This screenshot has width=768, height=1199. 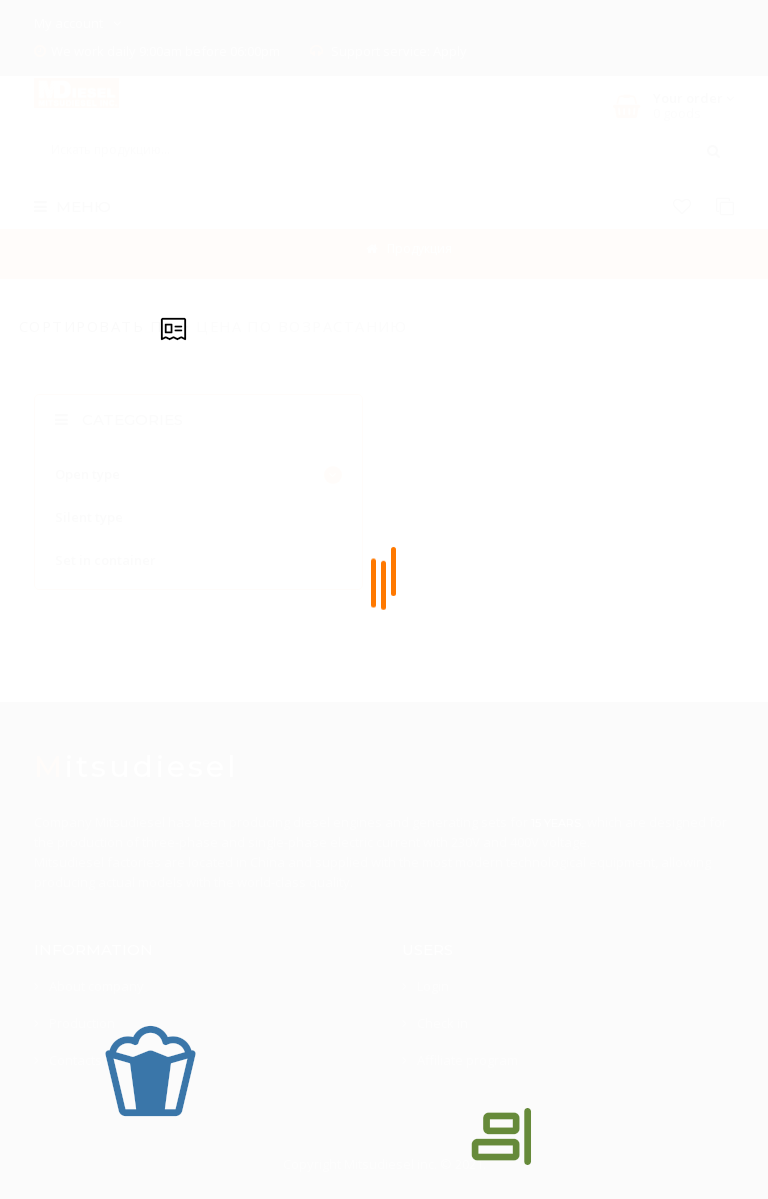 What do you see at coordinates (173, 328) in the screenshot?
I see `view news or article clippings` at bounding box center [173, 328].